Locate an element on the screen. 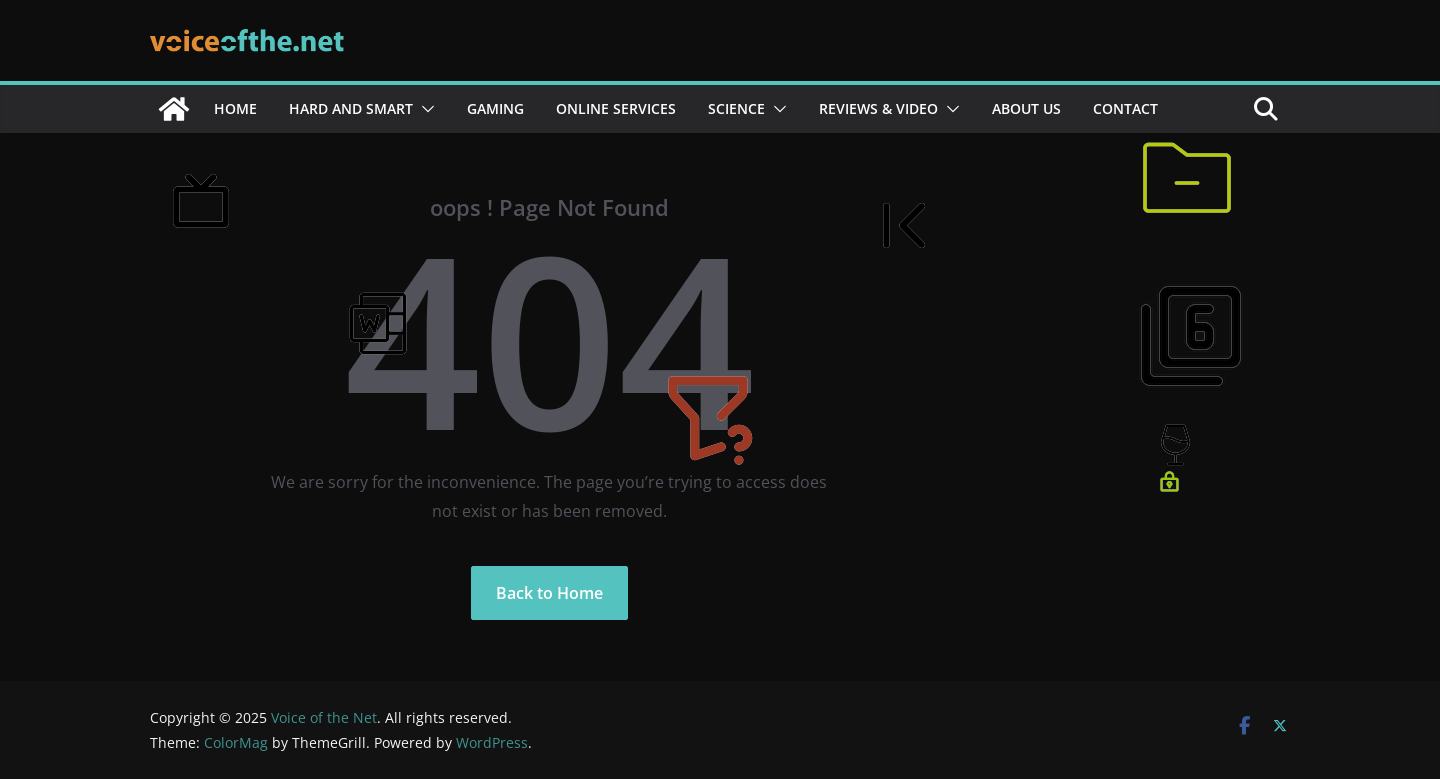  access TV or video streaming features is located at coordinates (201, 204).